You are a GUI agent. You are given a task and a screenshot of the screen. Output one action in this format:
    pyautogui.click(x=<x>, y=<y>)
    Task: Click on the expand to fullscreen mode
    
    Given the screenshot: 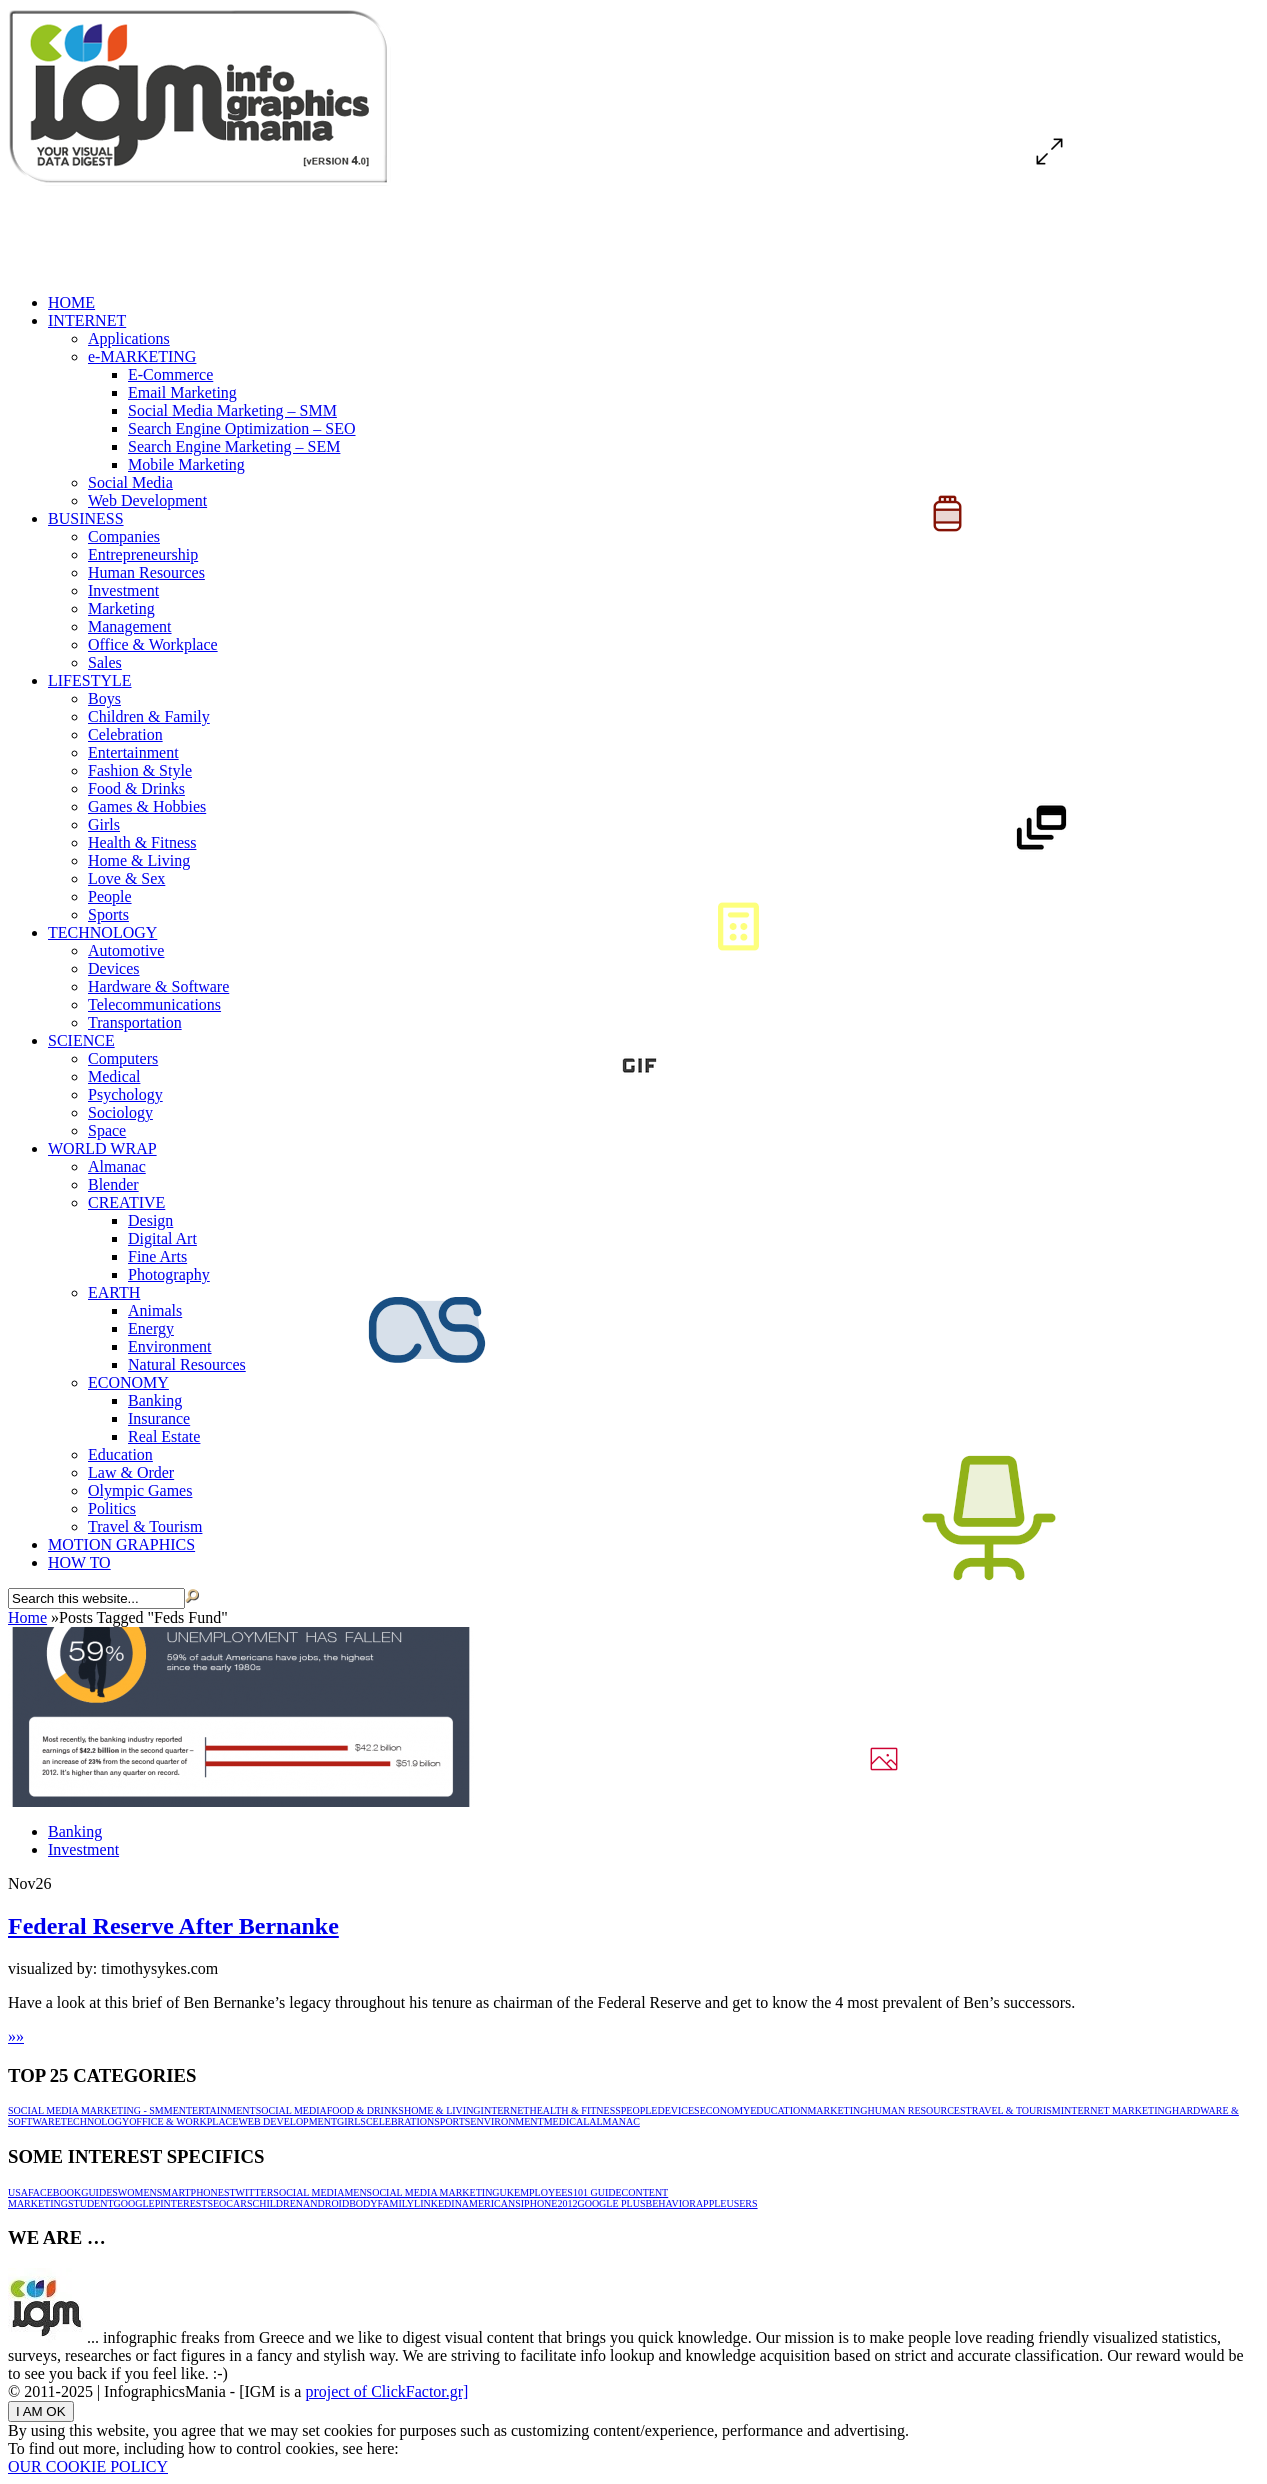 What is the action you would take?
    pyautogui.click(x=1049, y=151)
    